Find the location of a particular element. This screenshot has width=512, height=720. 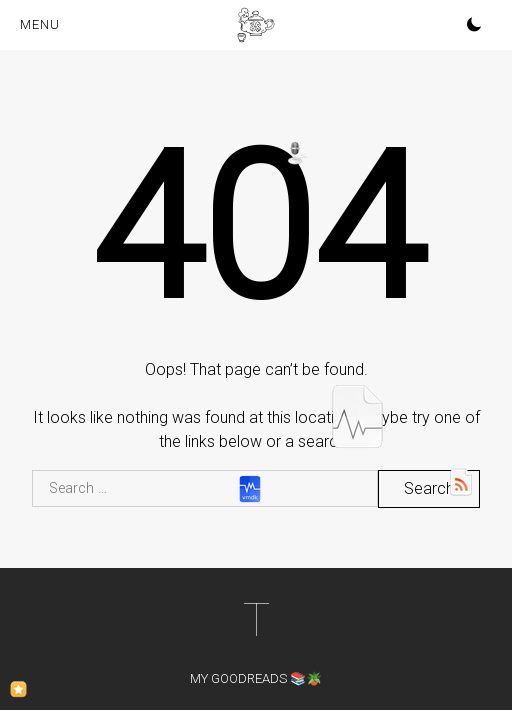

access microphone settings is located at coordinates (295, 152).